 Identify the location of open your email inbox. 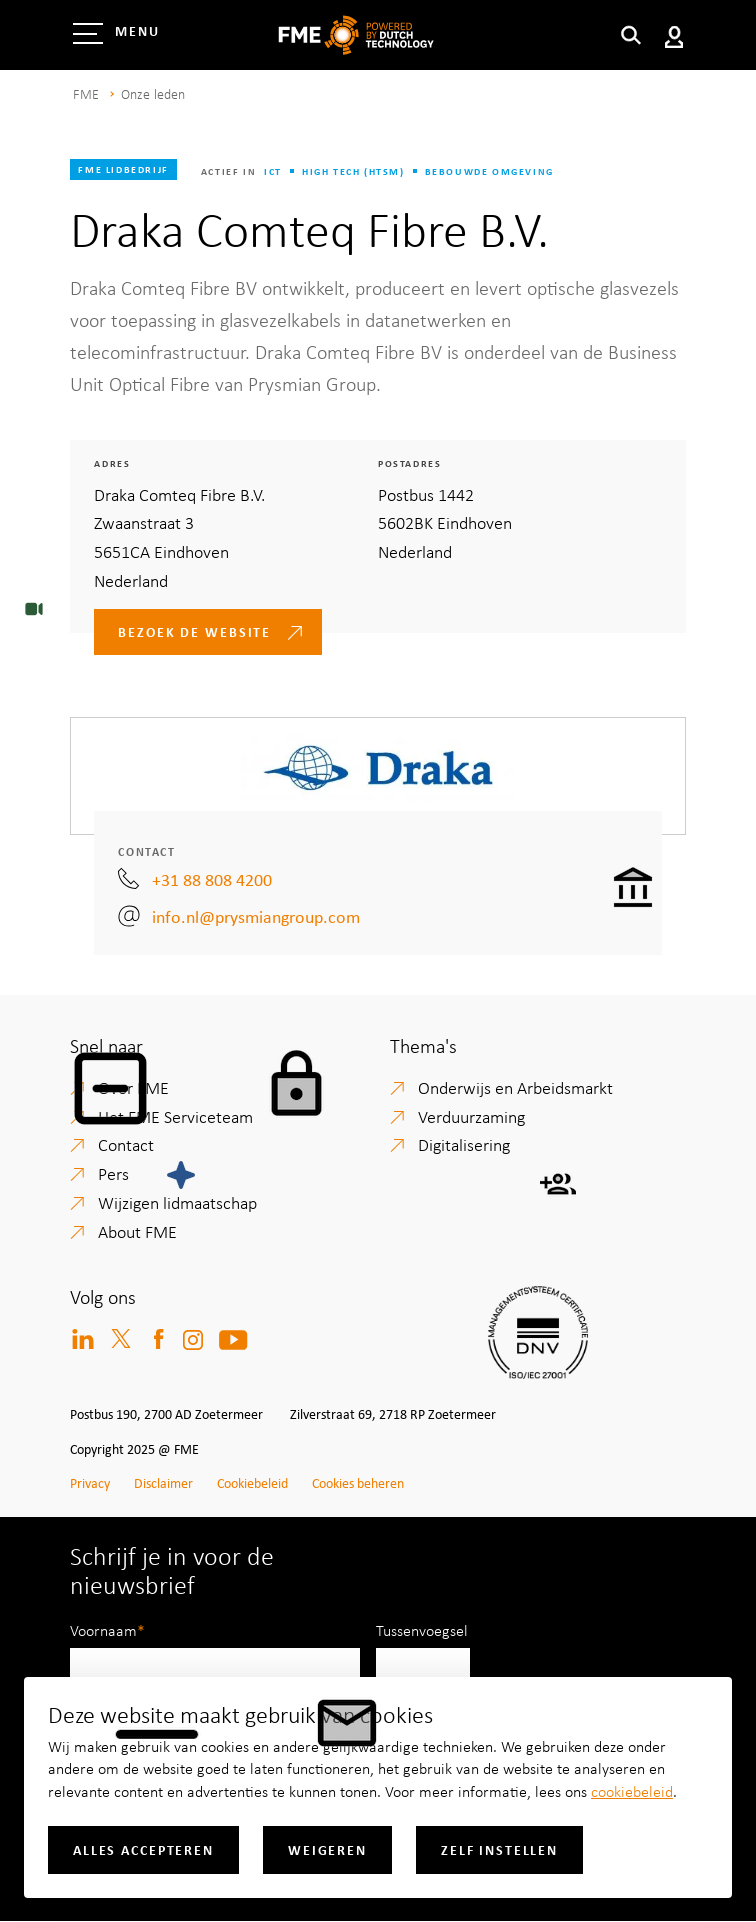
(347, 1723).